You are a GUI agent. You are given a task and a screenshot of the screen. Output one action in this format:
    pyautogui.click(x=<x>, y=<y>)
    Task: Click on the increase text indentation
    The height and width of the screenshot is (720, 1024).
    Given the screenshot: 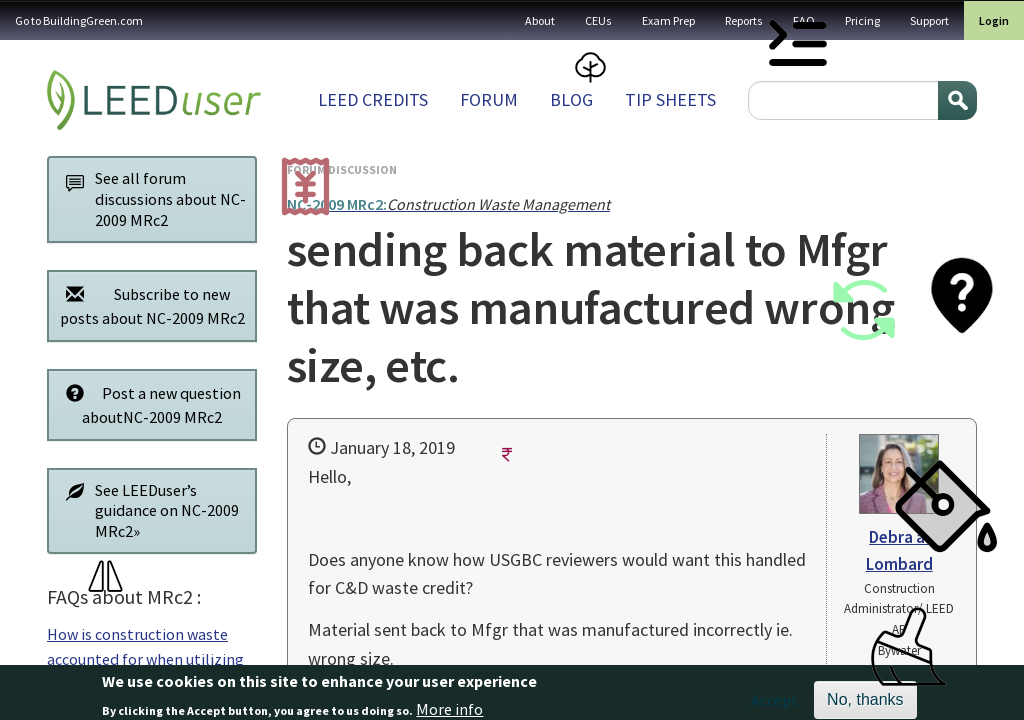 What is the action you would take?
    pyautogui.click(x=798, y=44)
    